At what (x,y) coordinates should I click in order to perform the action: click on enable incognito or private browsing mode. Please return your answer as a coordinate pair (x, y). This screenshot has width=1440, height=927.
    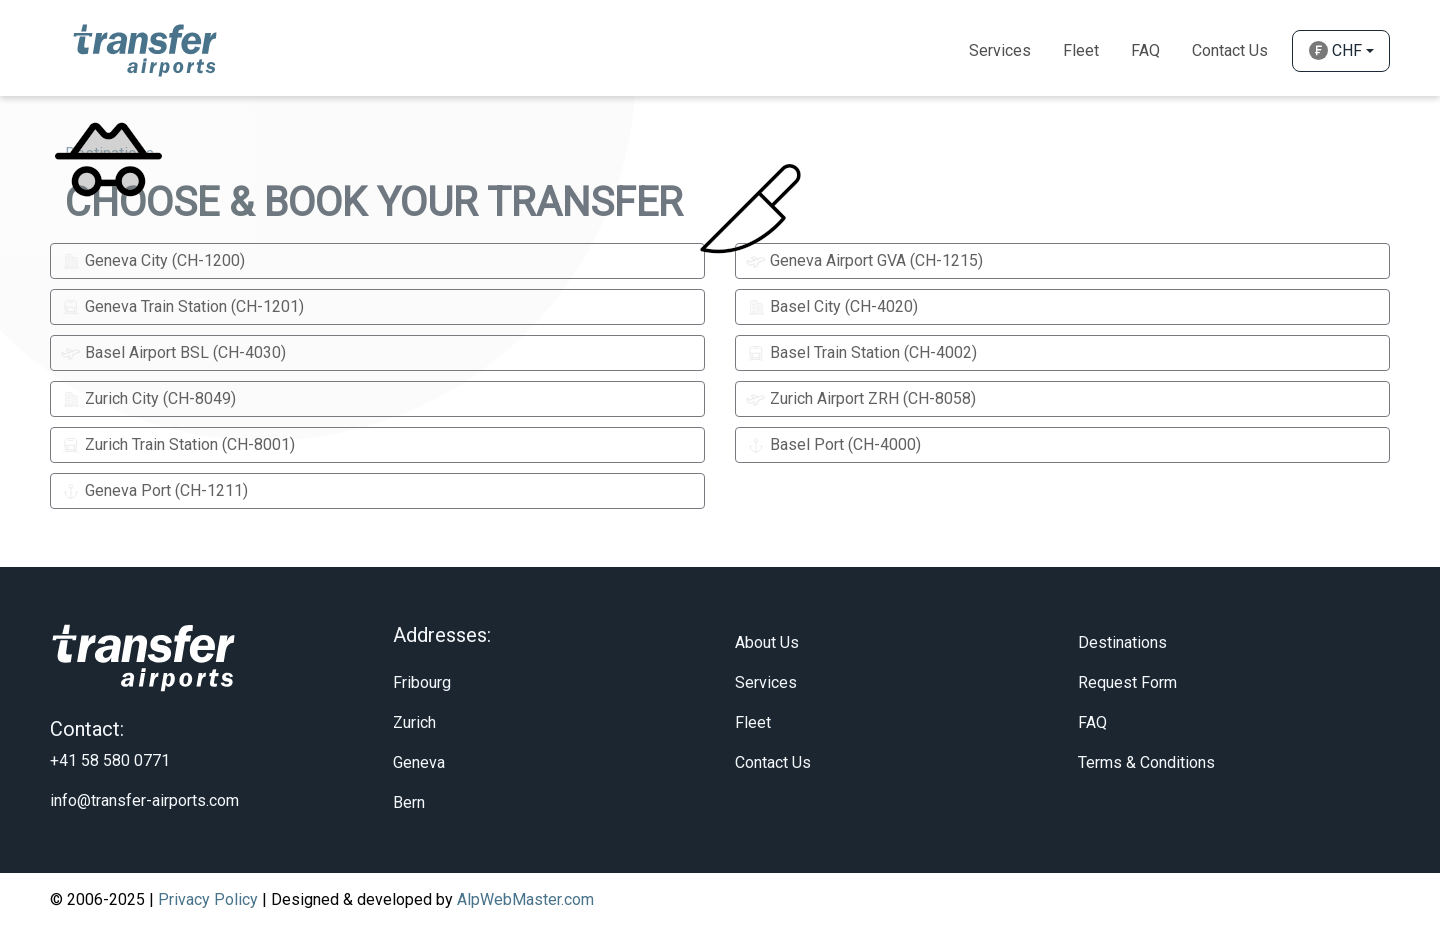
    Looking at the image, I should click on (108, 159).